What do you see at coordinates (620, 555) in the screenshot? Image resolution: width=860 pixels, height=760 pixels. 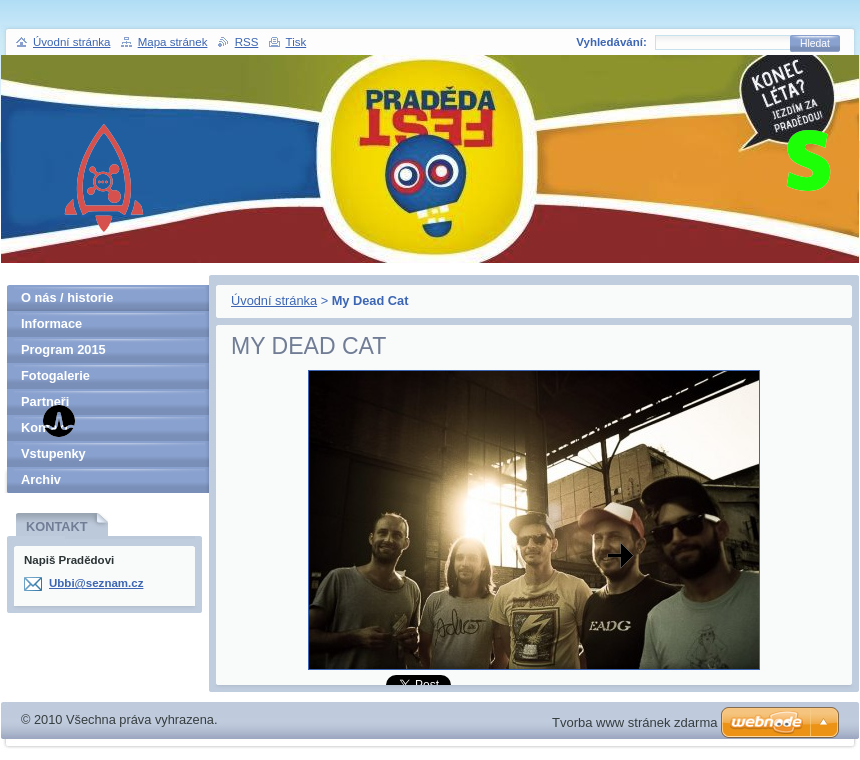 I see `navigate to the next item or page` at bounding box center [620, 555].